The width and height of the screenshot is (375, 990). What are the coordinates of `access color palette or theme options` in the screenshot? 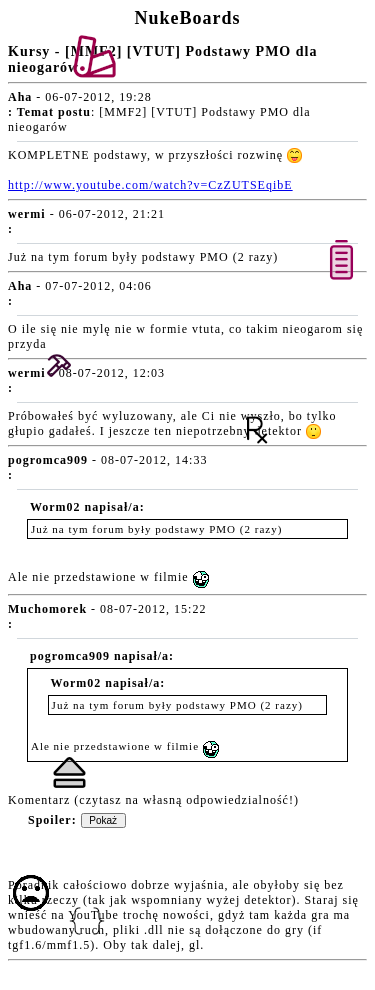 It's located at (93, 58).